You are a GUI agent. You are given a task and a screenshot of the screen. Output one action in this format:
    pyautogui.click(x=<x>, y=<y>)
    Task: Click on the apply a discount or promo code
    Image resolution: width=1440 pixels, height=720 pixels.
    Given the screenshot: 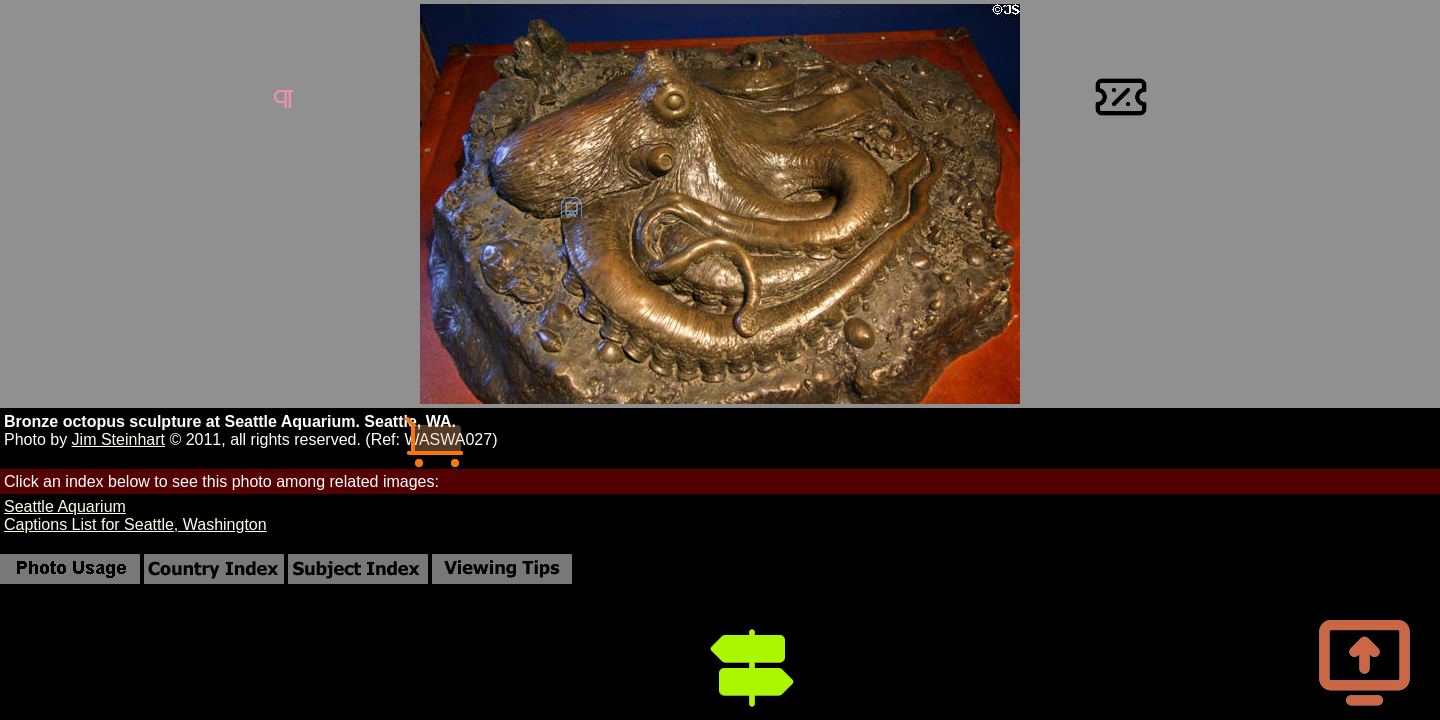 What is the action you would take?
    pyautogui.click(x=1121, y=97)
    